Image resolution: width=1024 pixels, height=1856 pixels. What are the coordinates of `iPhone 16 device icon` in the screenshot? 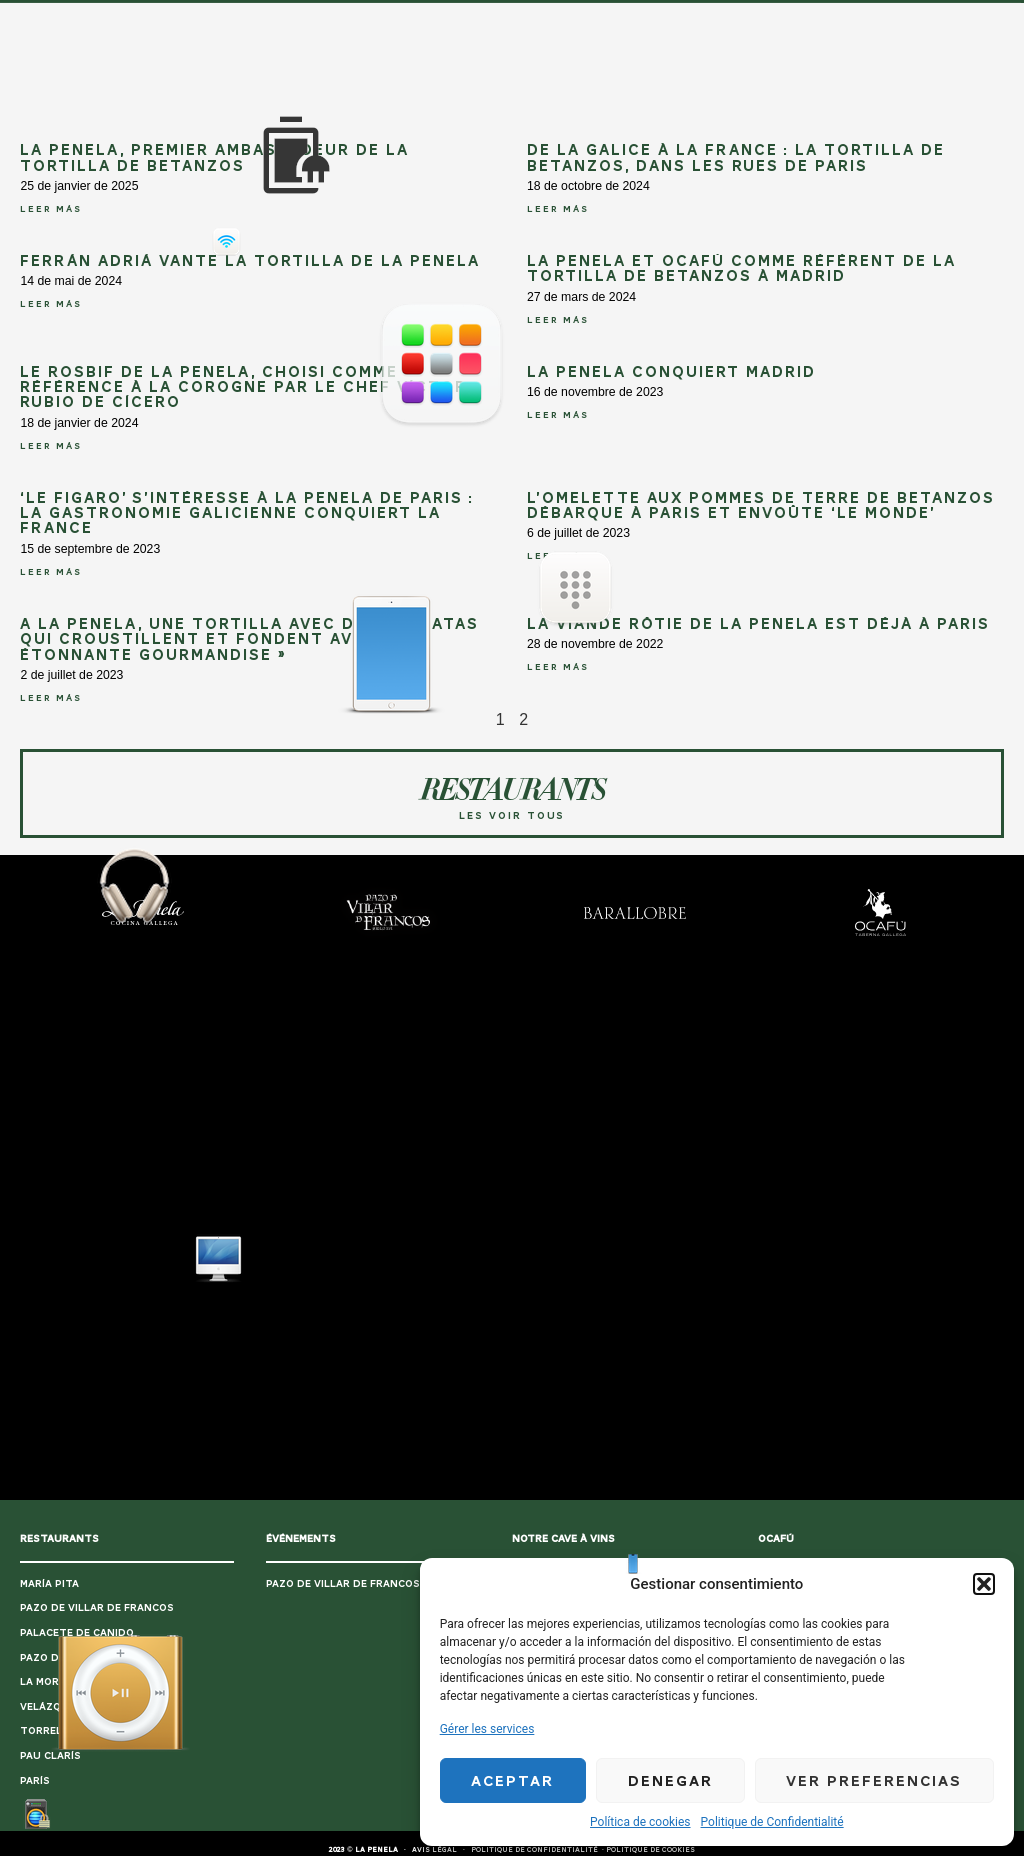 It's located at (633, 1564).